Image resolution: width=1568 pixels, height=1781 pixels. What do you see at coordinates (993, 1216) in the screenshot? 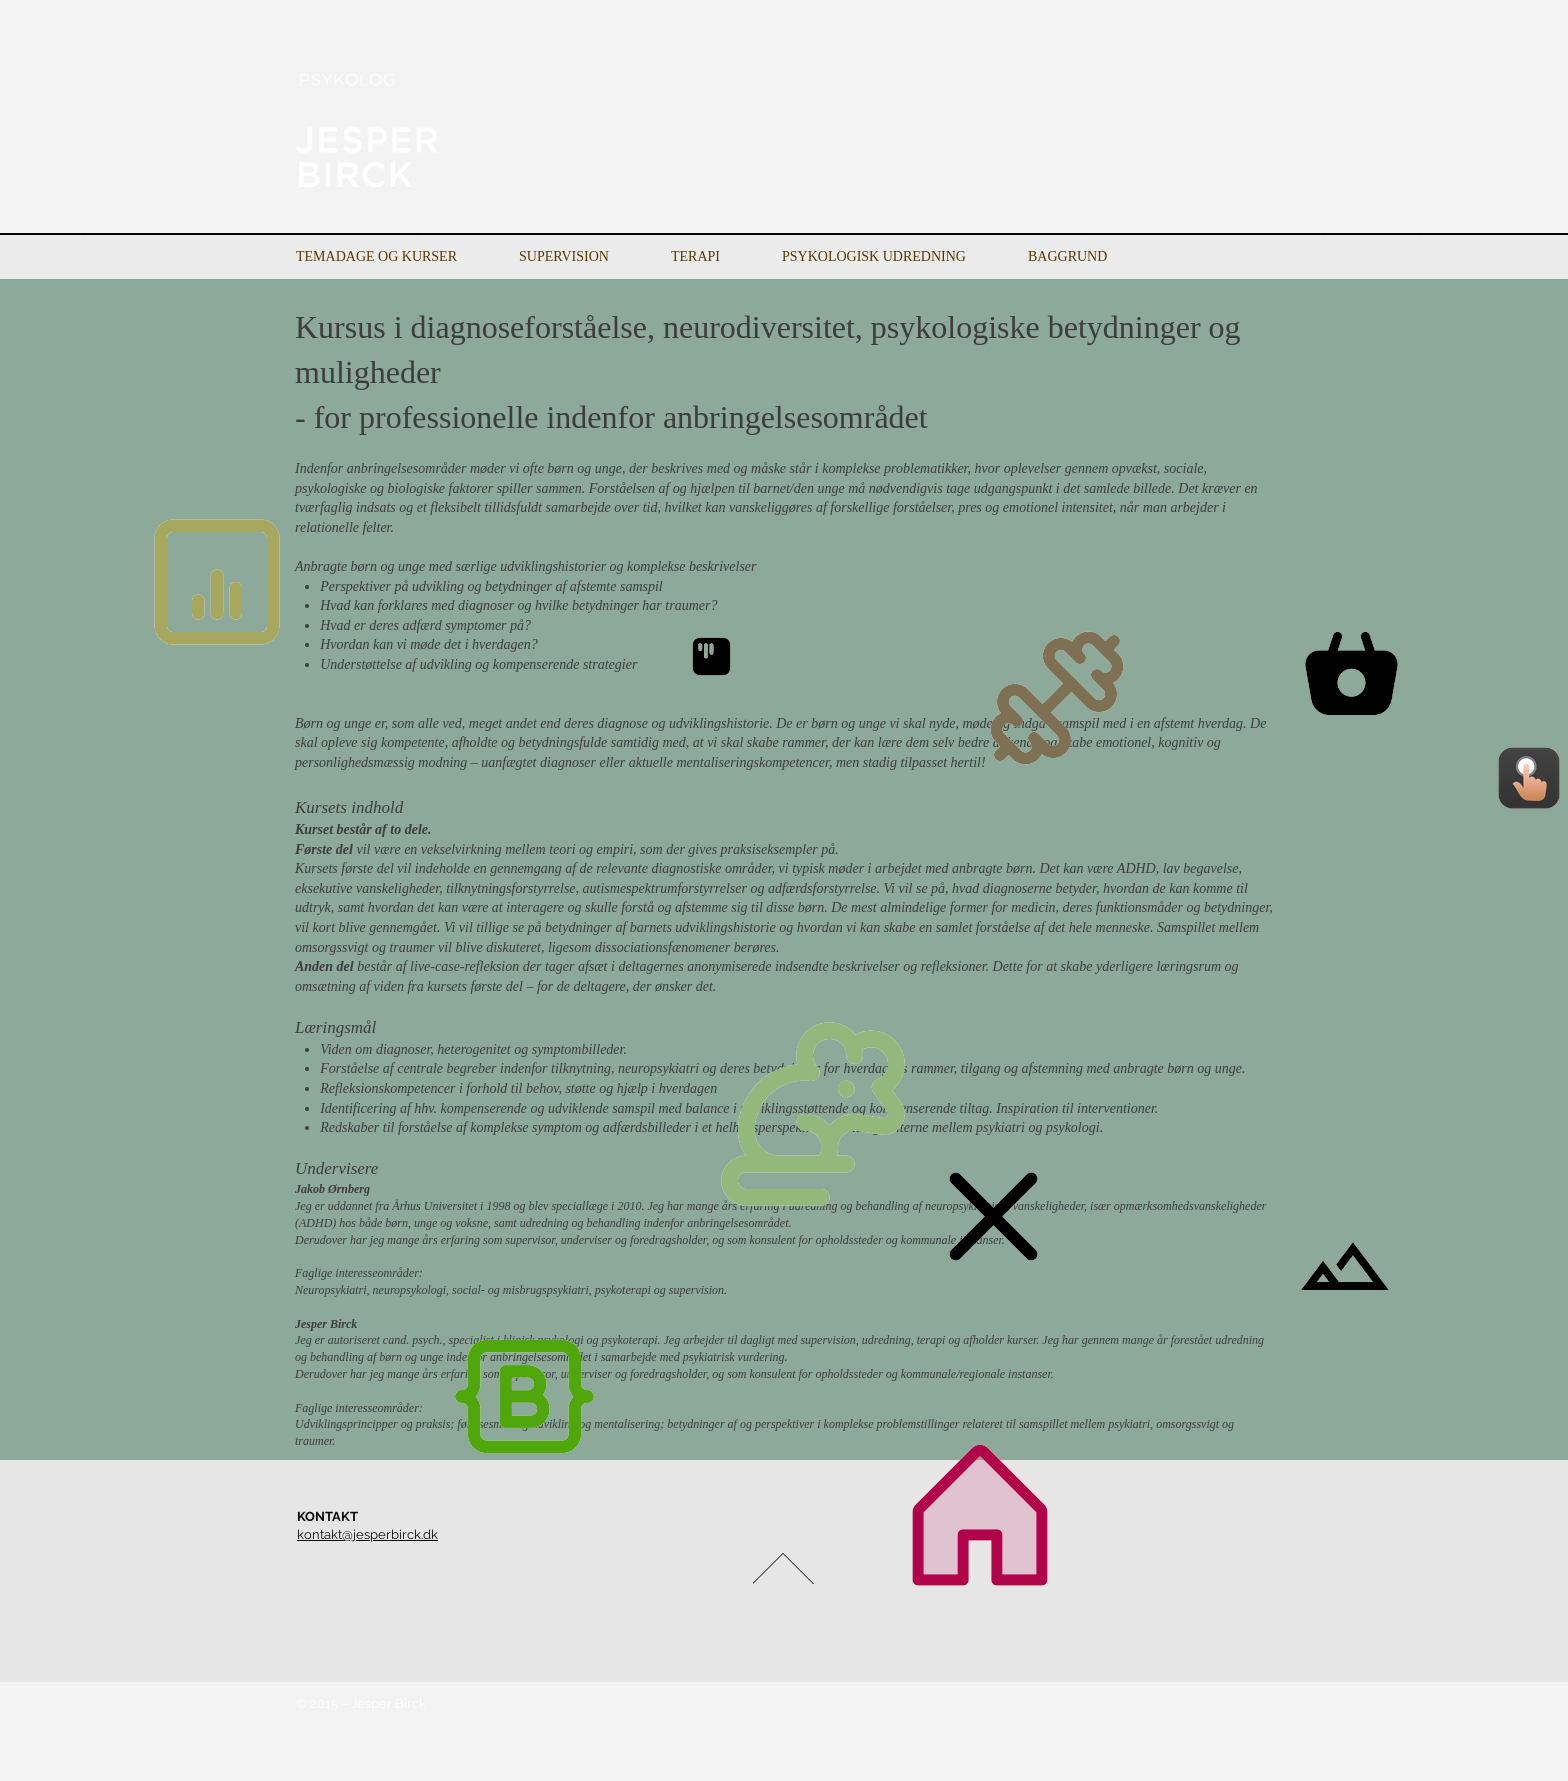
I see `close the current window or dialog` at bounding box center [993, 1216].